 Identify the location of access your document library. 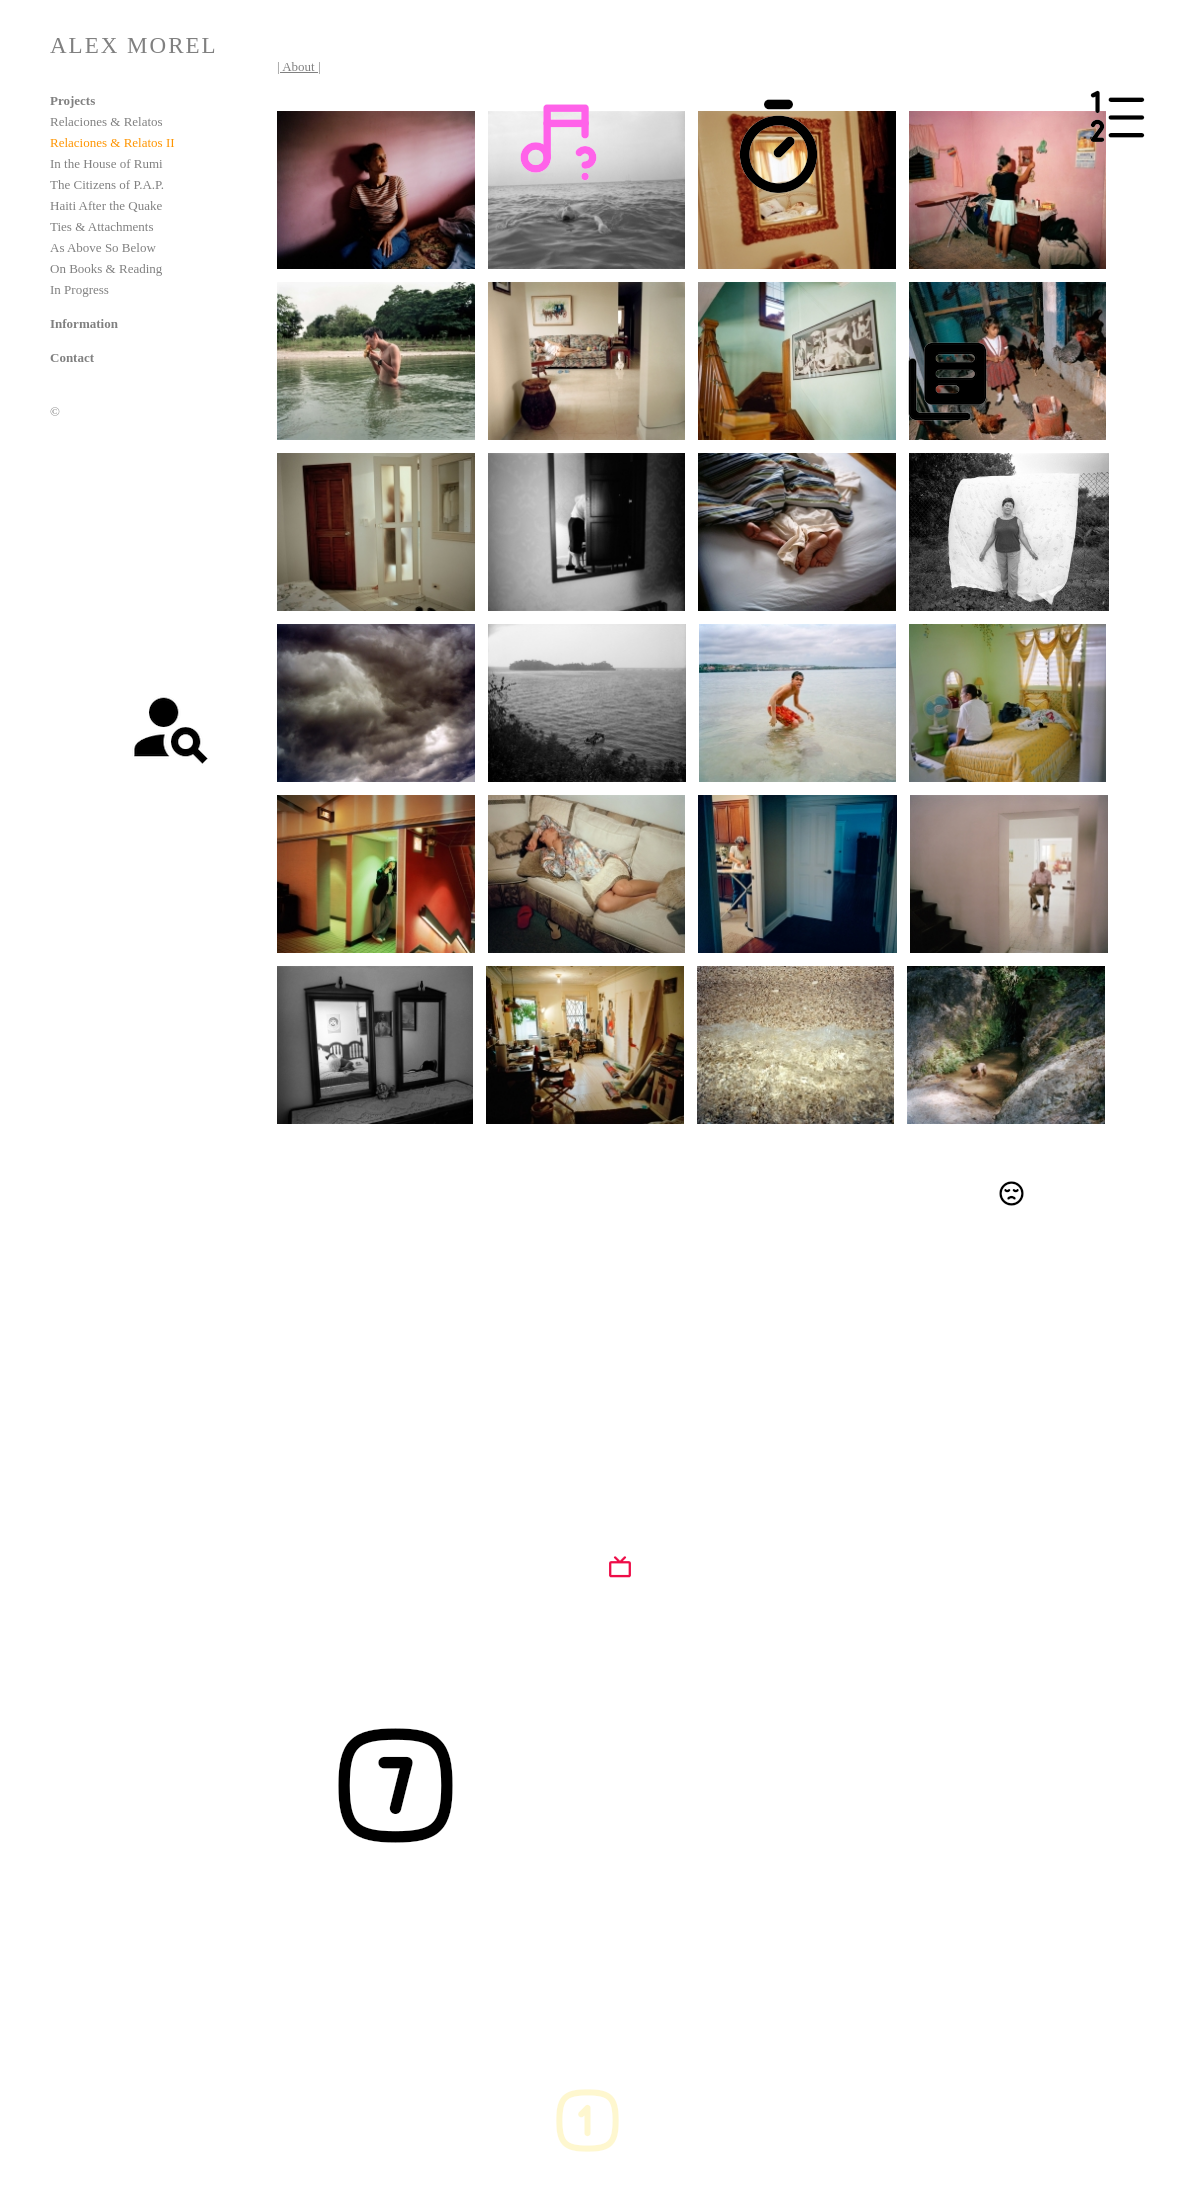
(947, 381).